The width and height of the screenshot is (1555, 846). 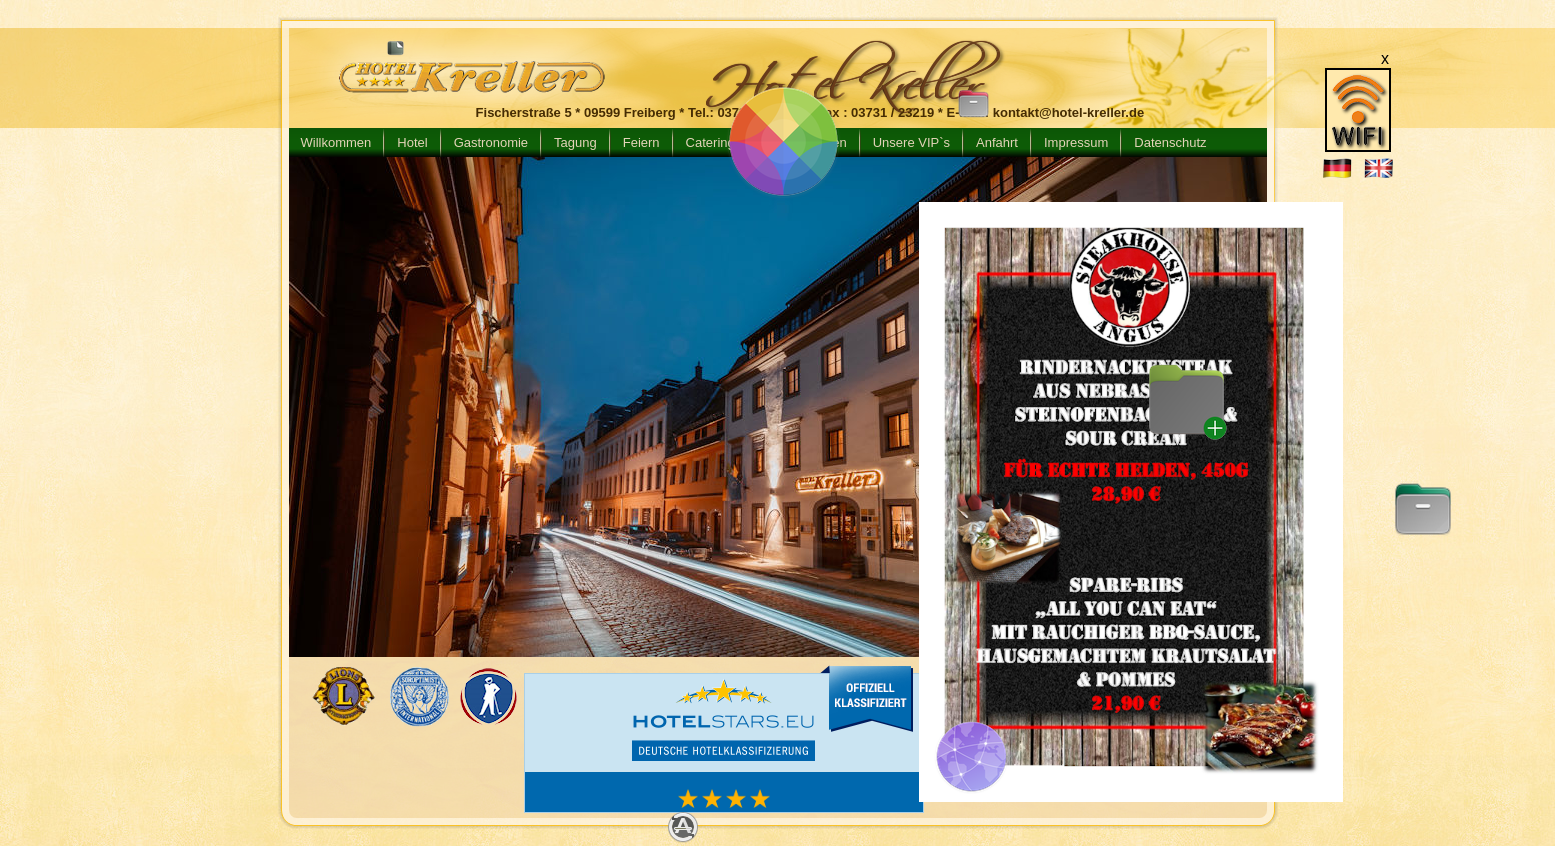 I want to click on change desktop wallpaper settings, so click(x=395, y=47).